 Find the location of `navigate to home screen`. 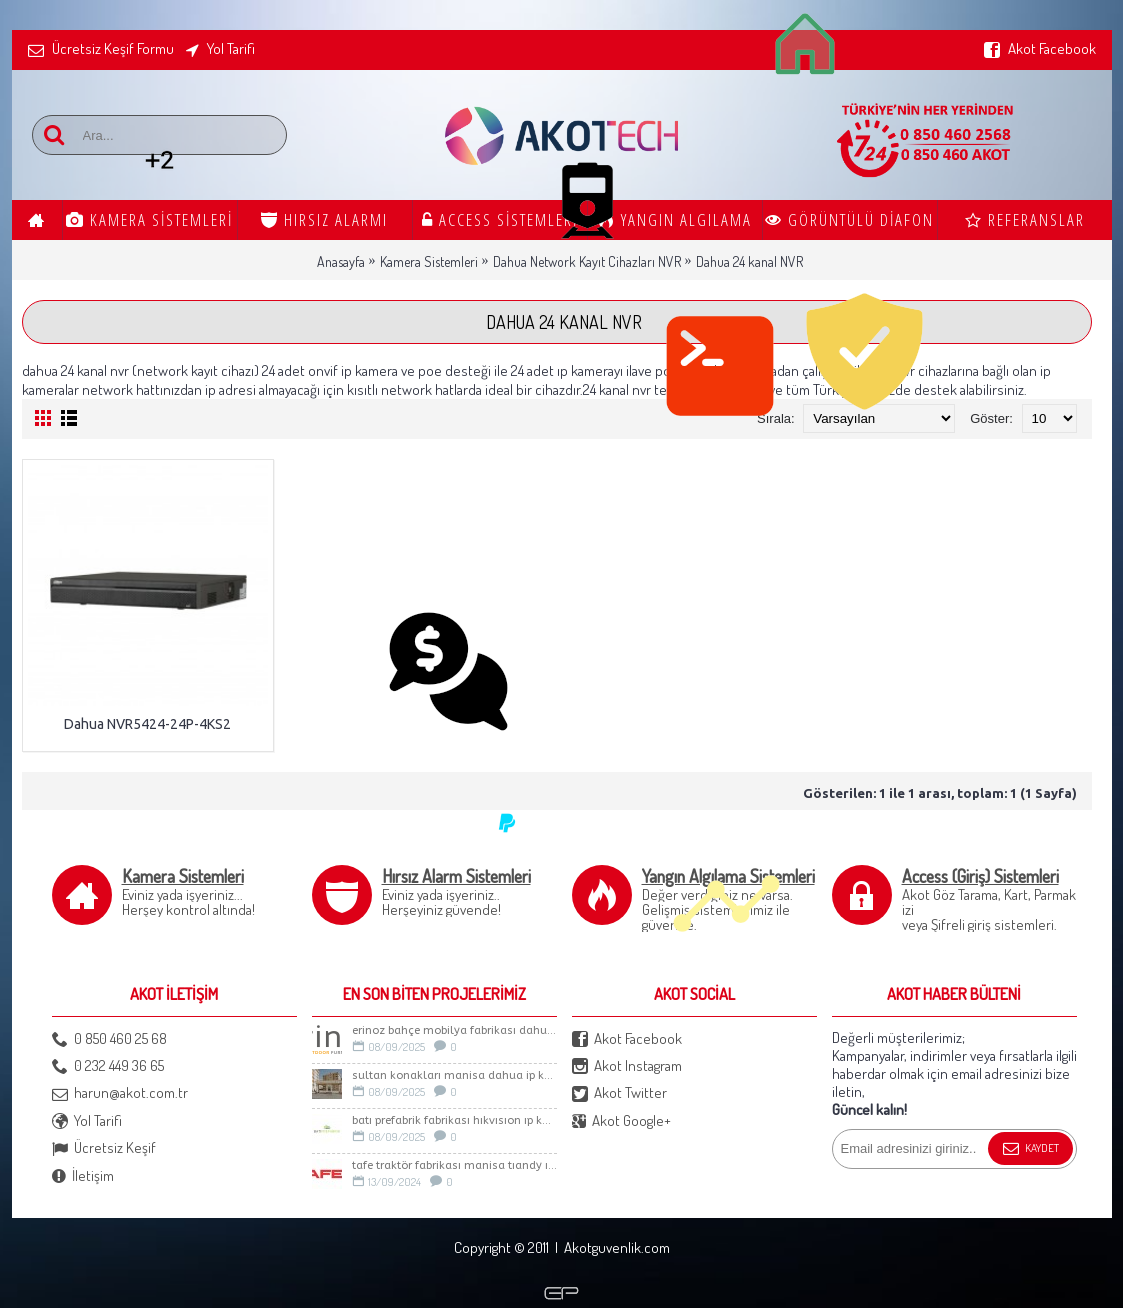

navigate to home screen is located at coordinates (805, 45).